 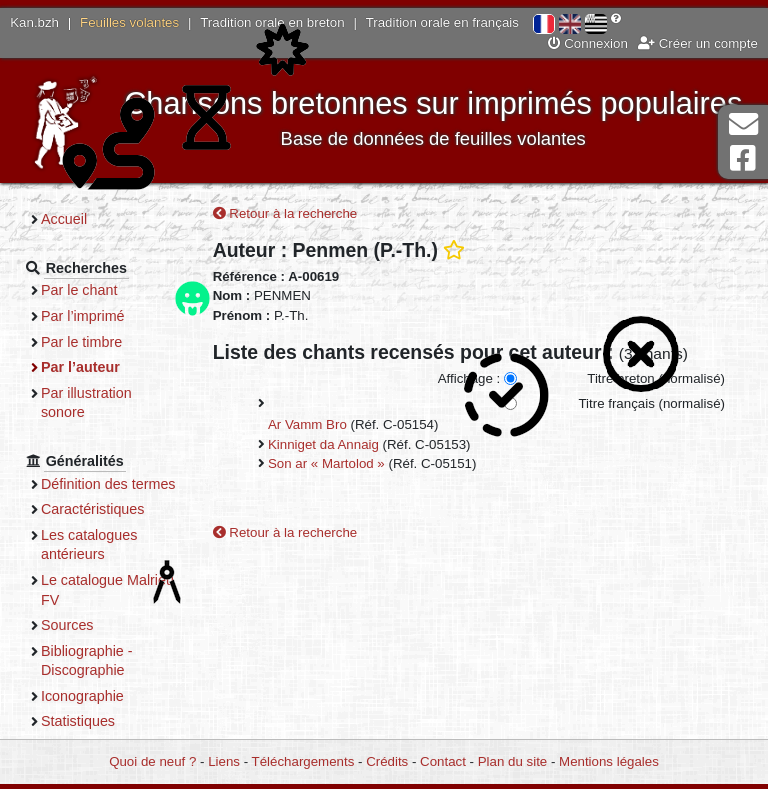 I want to click on add a playful or silly reaction, so click(x=192, y=298).